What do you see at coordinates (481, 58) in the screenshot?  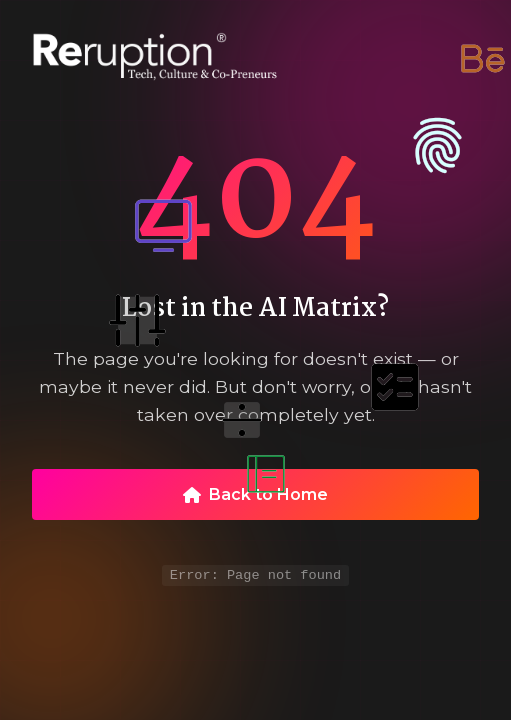 I see `visit behance profile or portfolio` at bounding box center [481, 58].